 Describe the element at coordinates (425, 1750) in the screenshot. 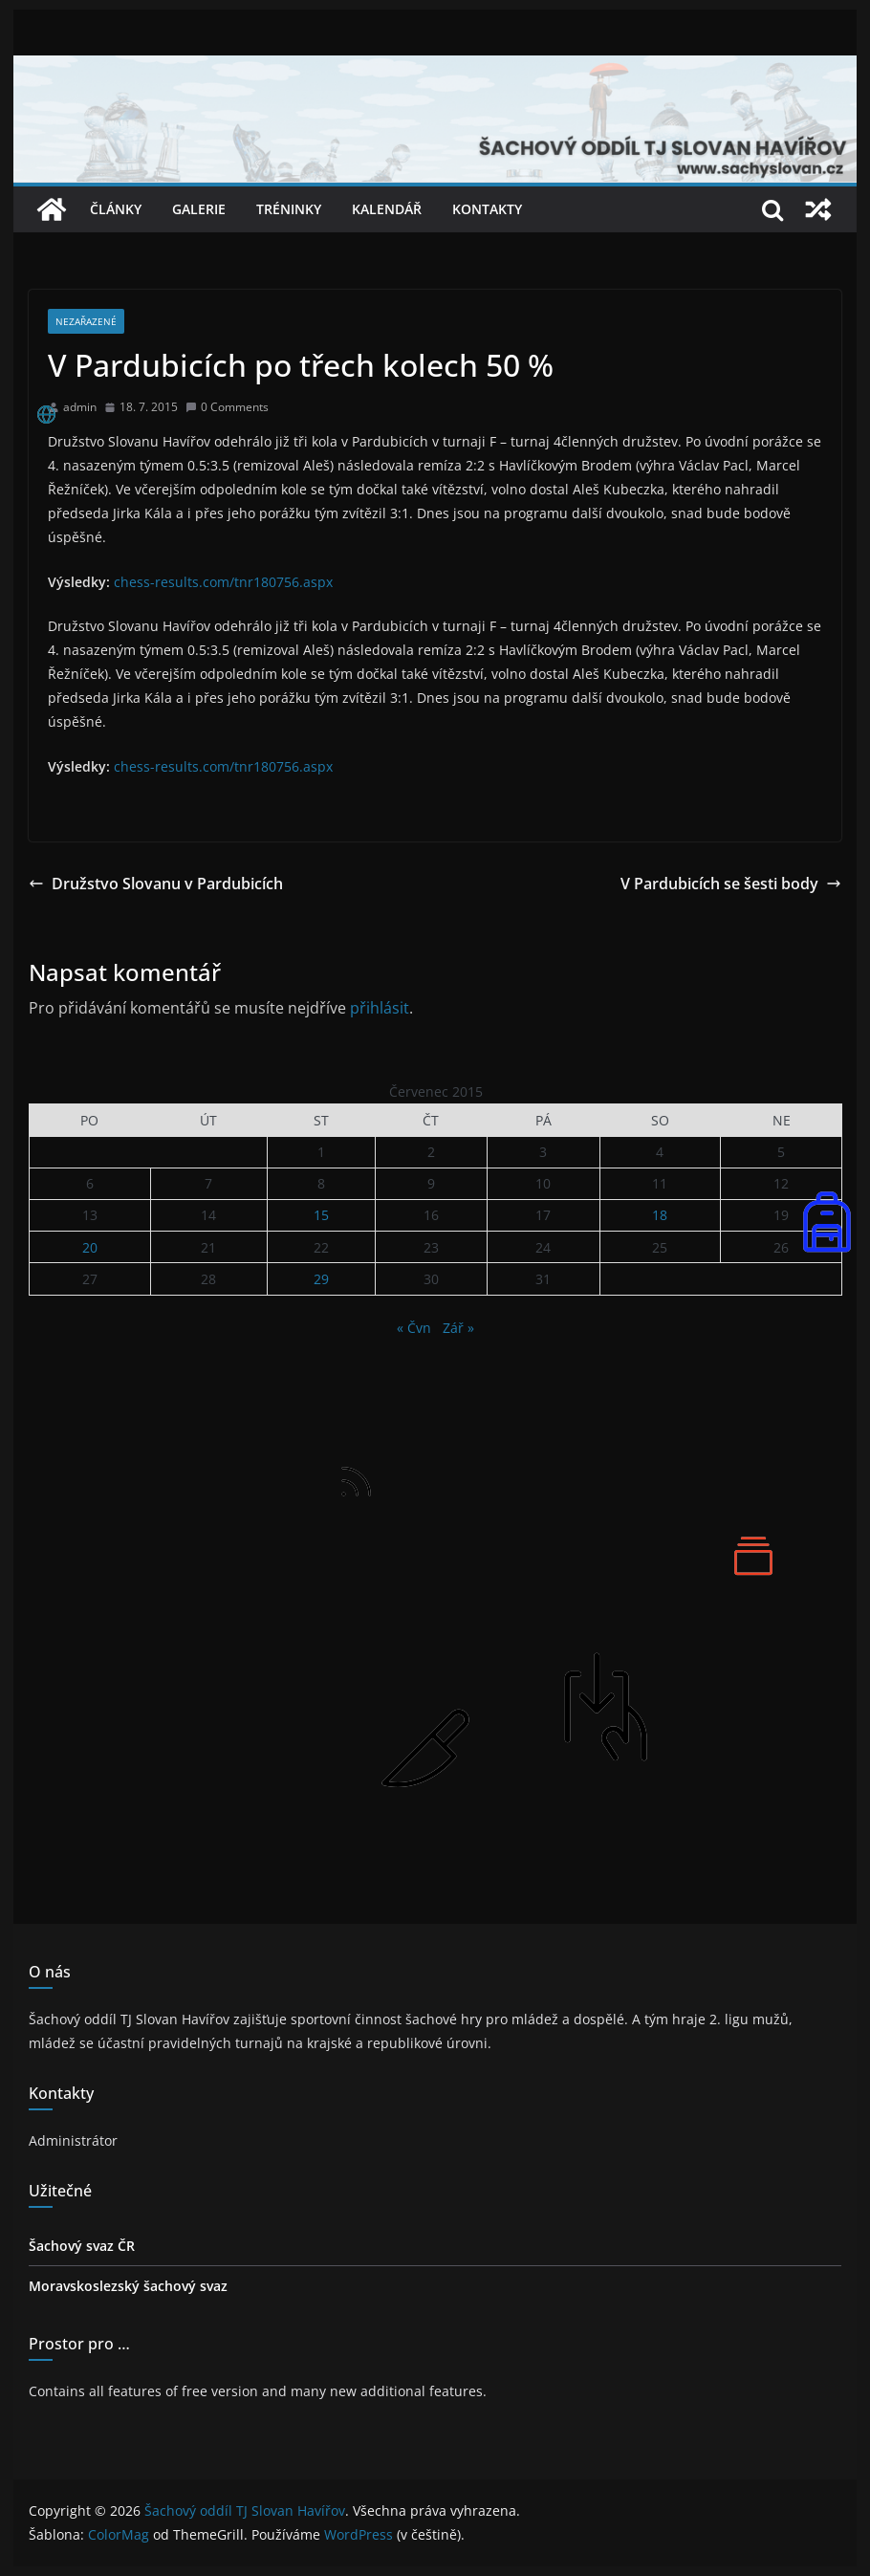

I see `access cutting or slicing tools` at that location.